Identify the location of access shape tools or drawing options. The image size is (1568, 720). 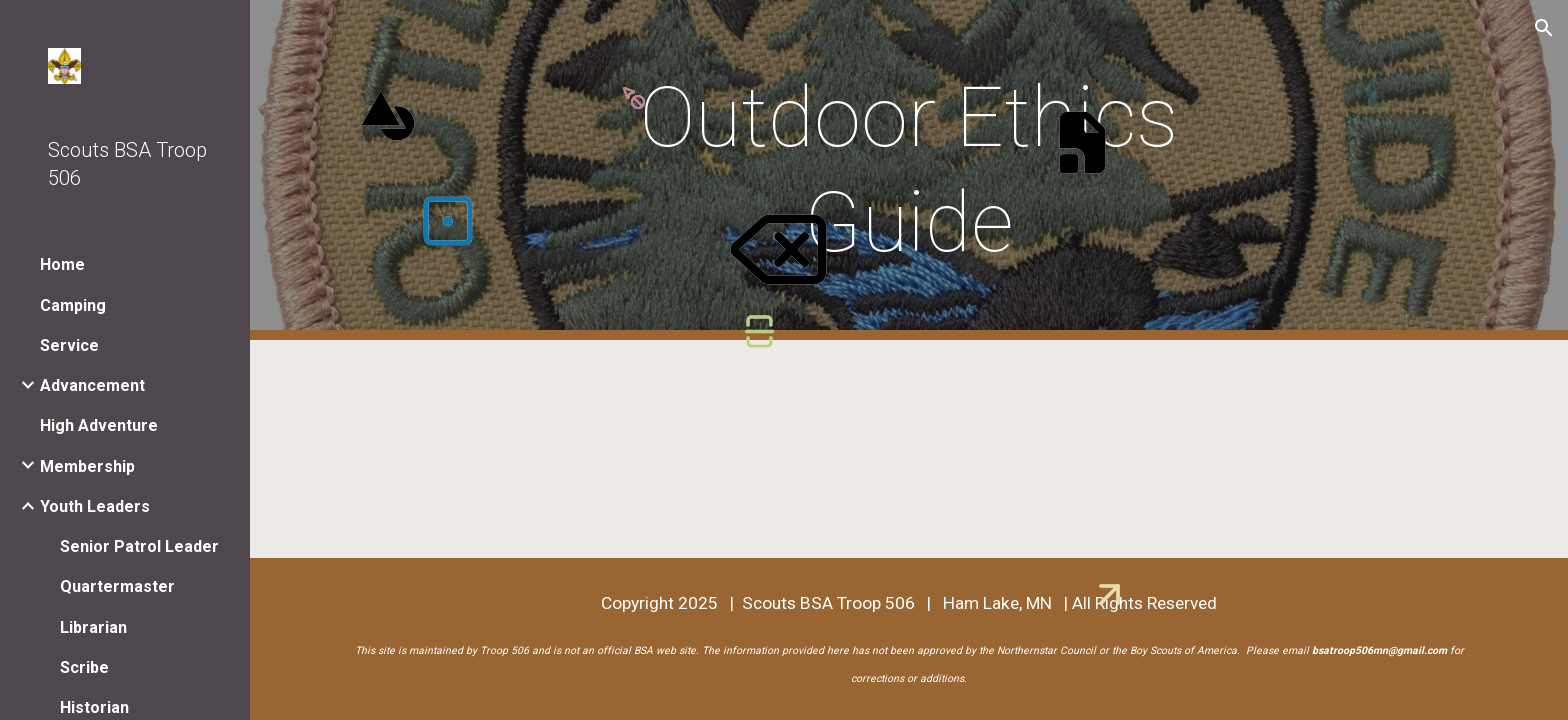
(388, 116).